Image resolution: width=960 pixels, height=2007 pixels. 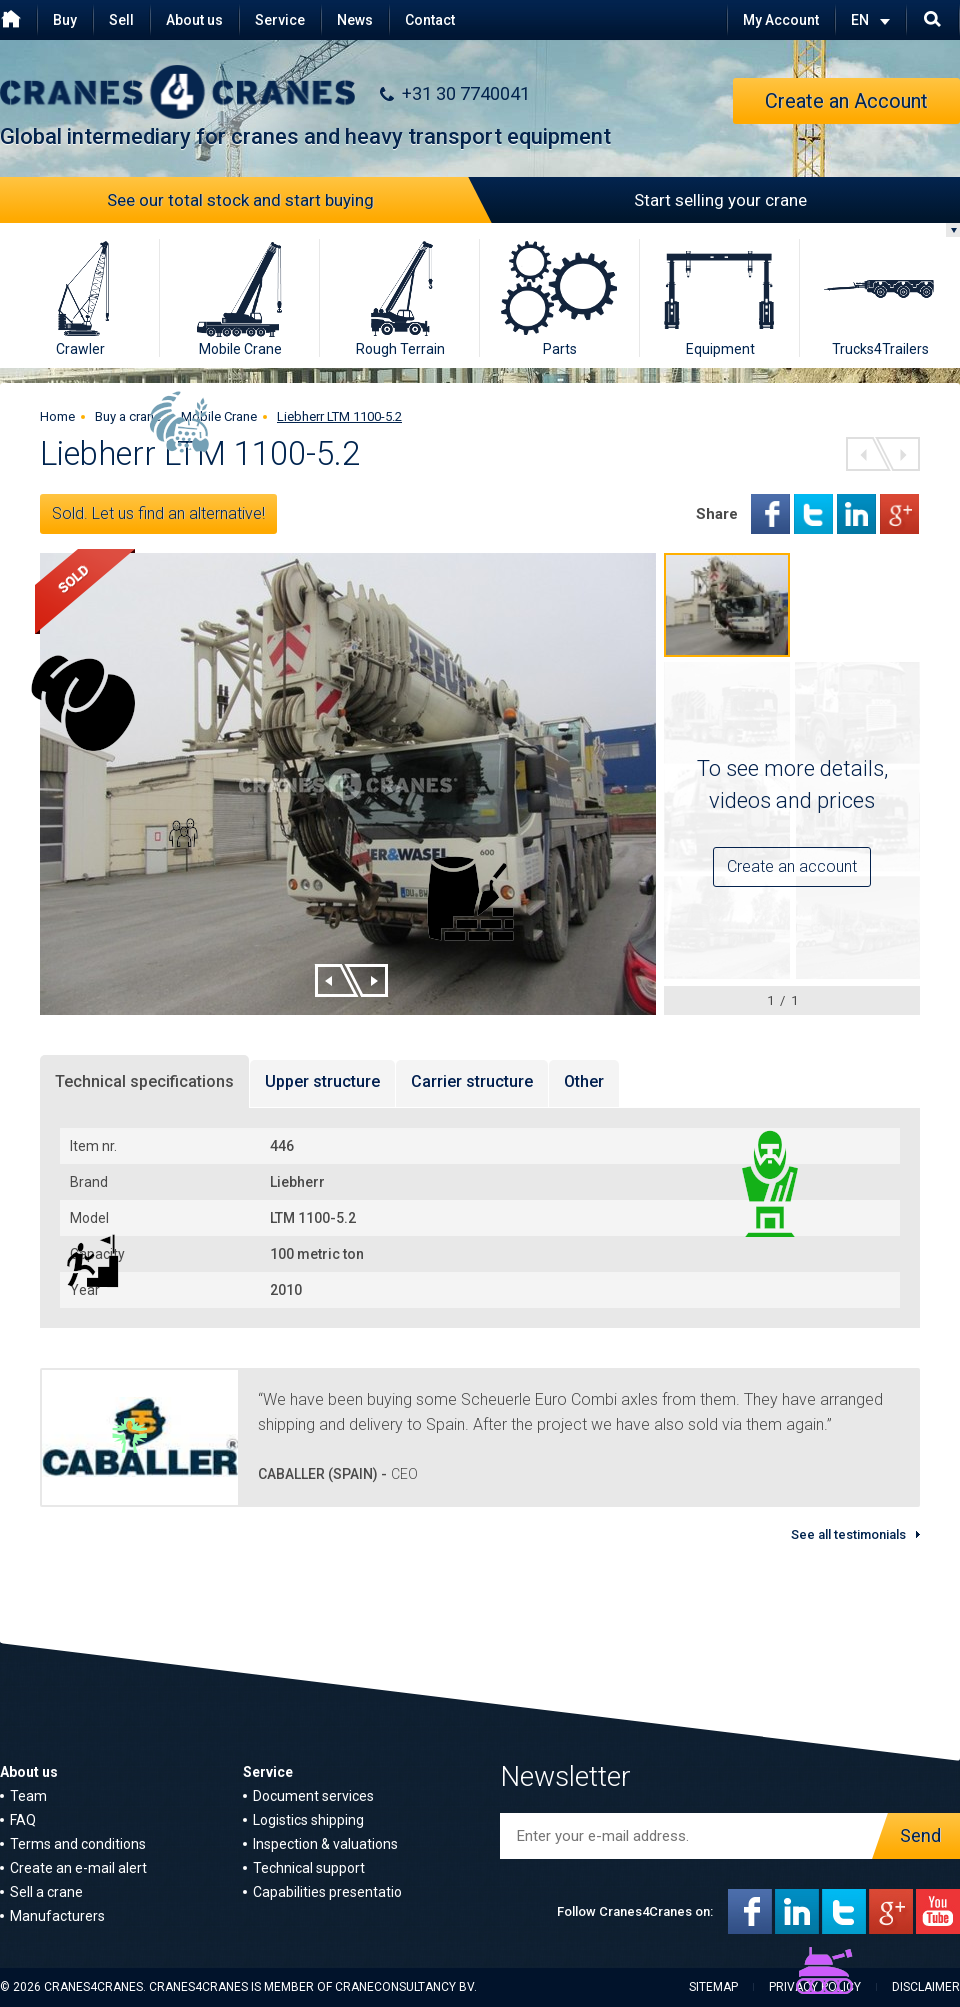 What do you see at coordinates (129, 1435) in the screenshot?
I see `indicates player has an active power-up or buff` at bounding box center [129, 1435].